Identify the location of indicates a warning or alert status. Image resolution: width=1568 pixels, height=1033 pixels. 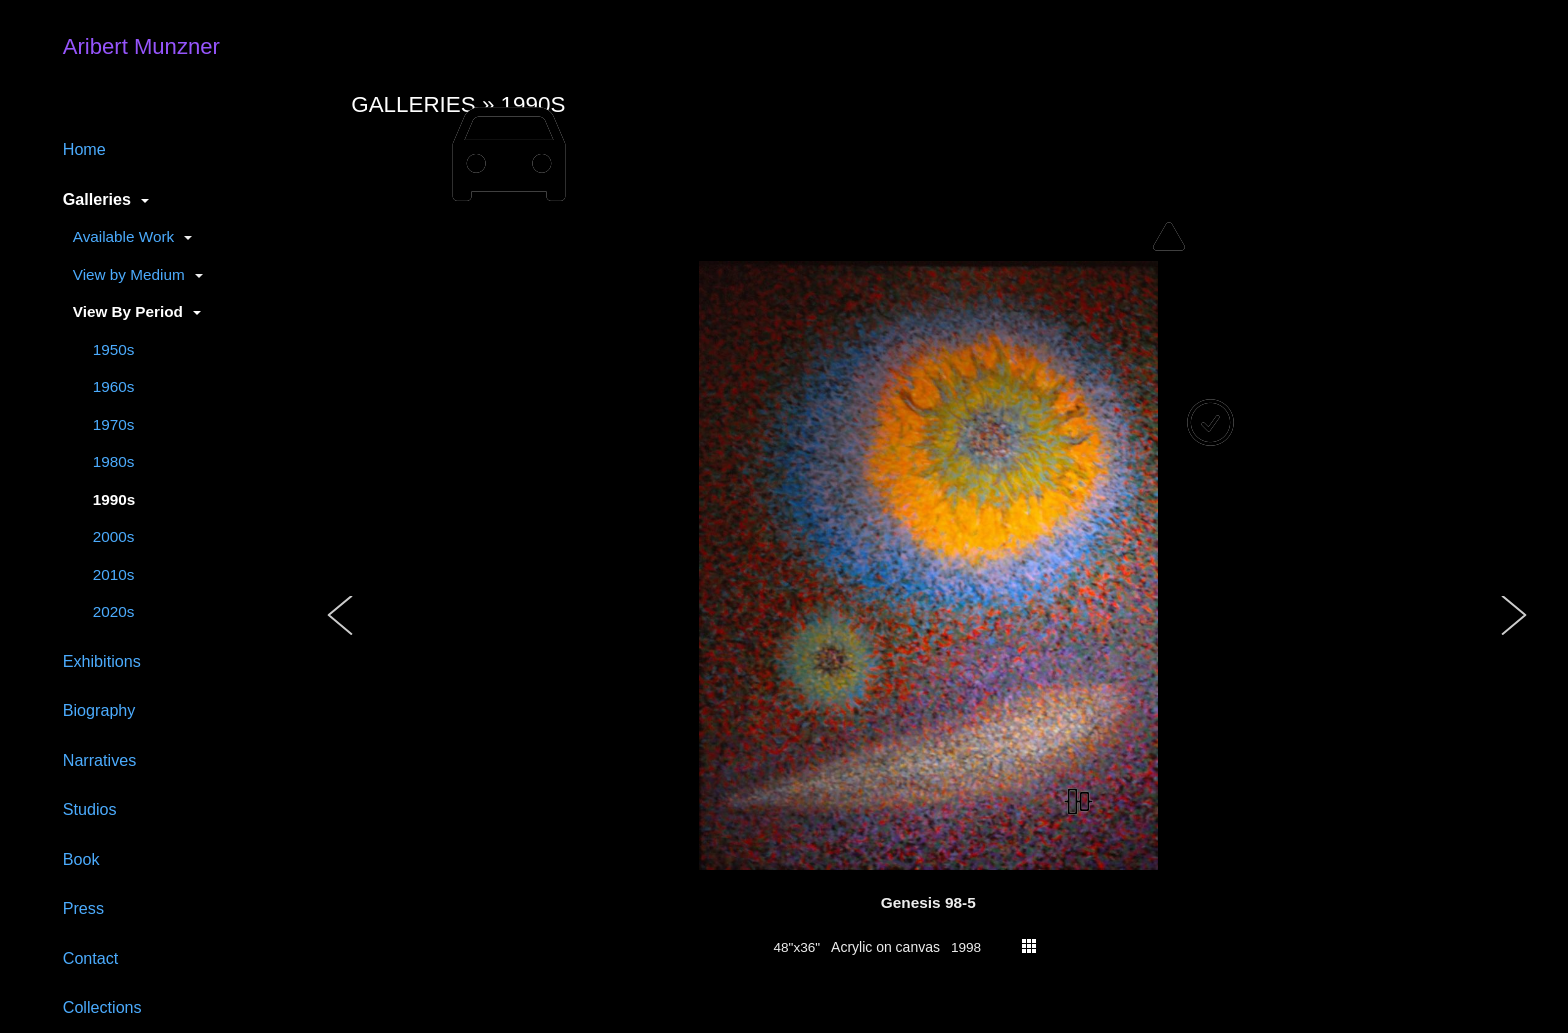
(1169, 237).